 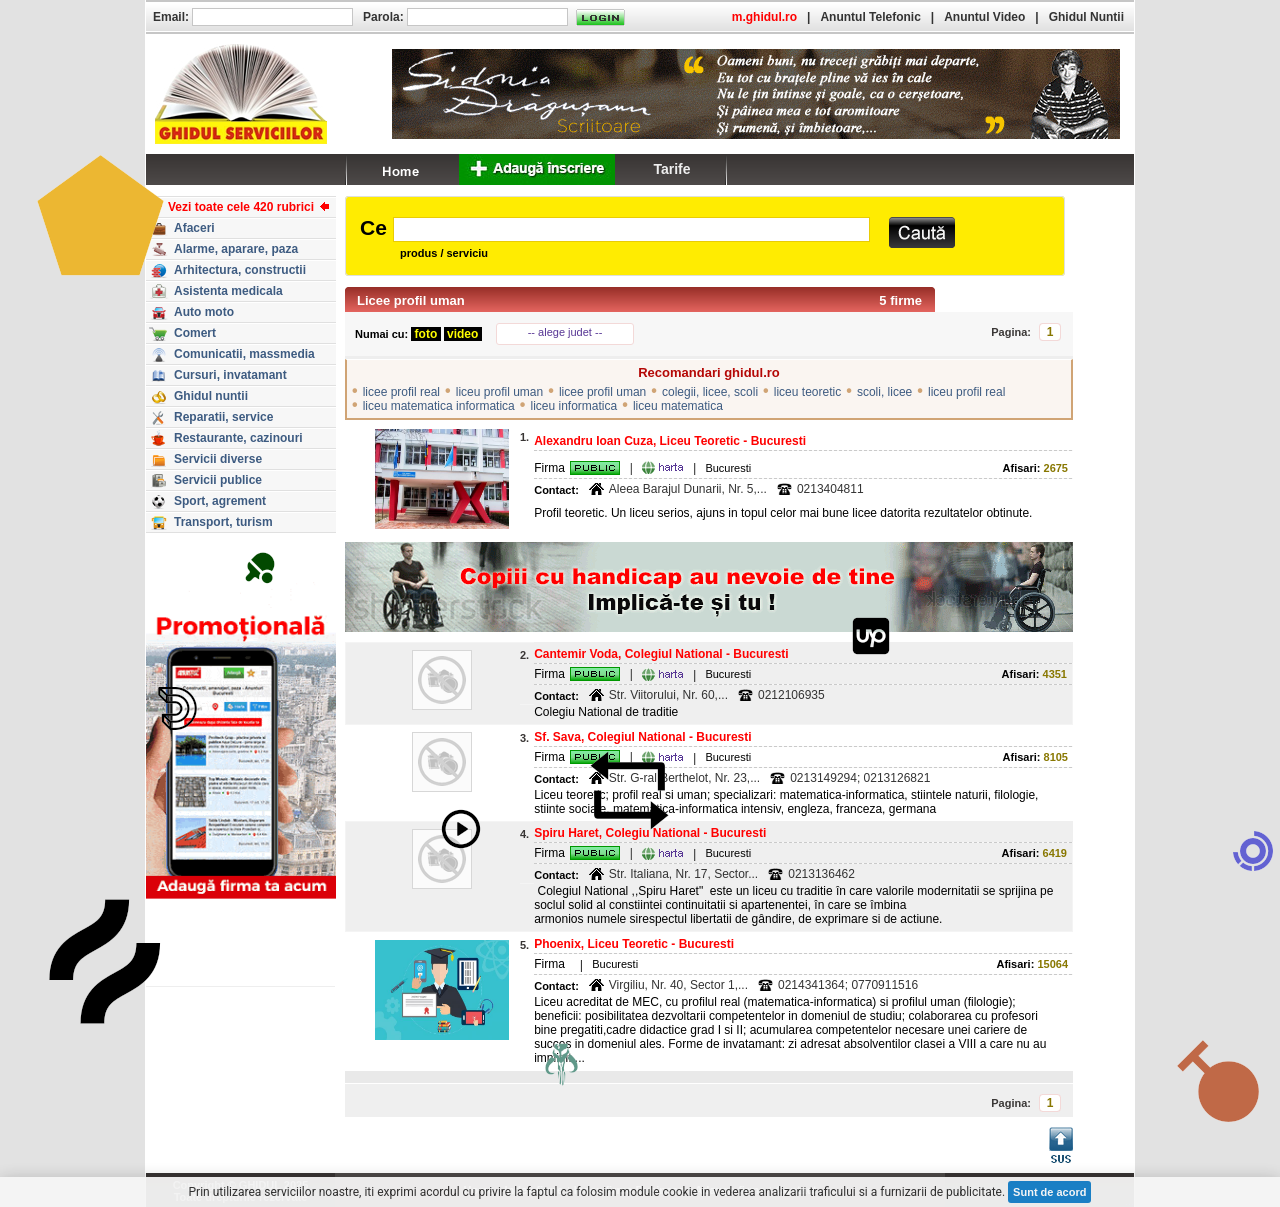 What do you see at coordinates (103, 961) in the screenshot?
I see `hotjar analytics and feedback tool logo` at bounding box center [103, 961].